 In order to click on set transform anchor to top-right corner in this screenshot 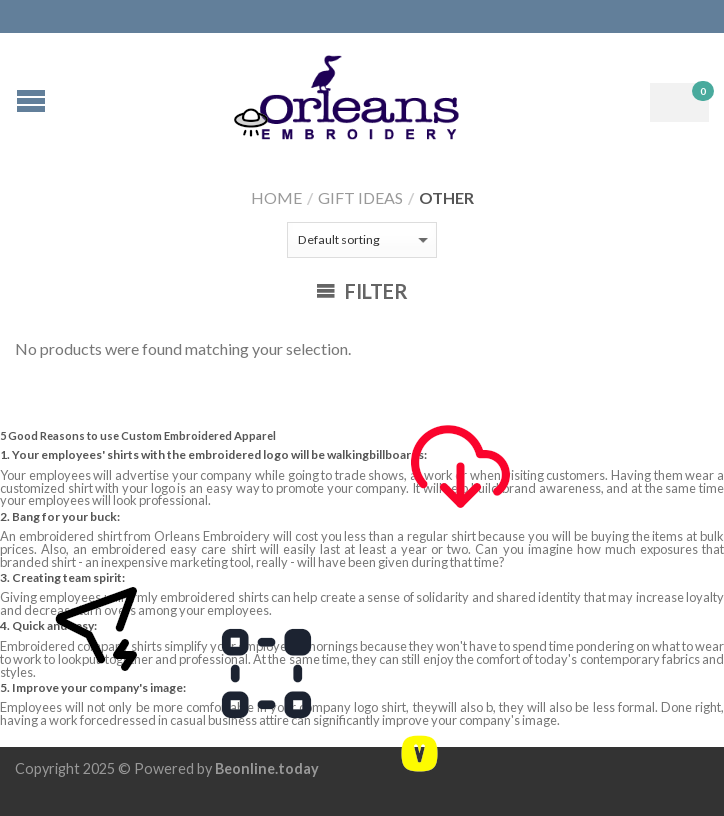, I will do `click(266, 673)`.